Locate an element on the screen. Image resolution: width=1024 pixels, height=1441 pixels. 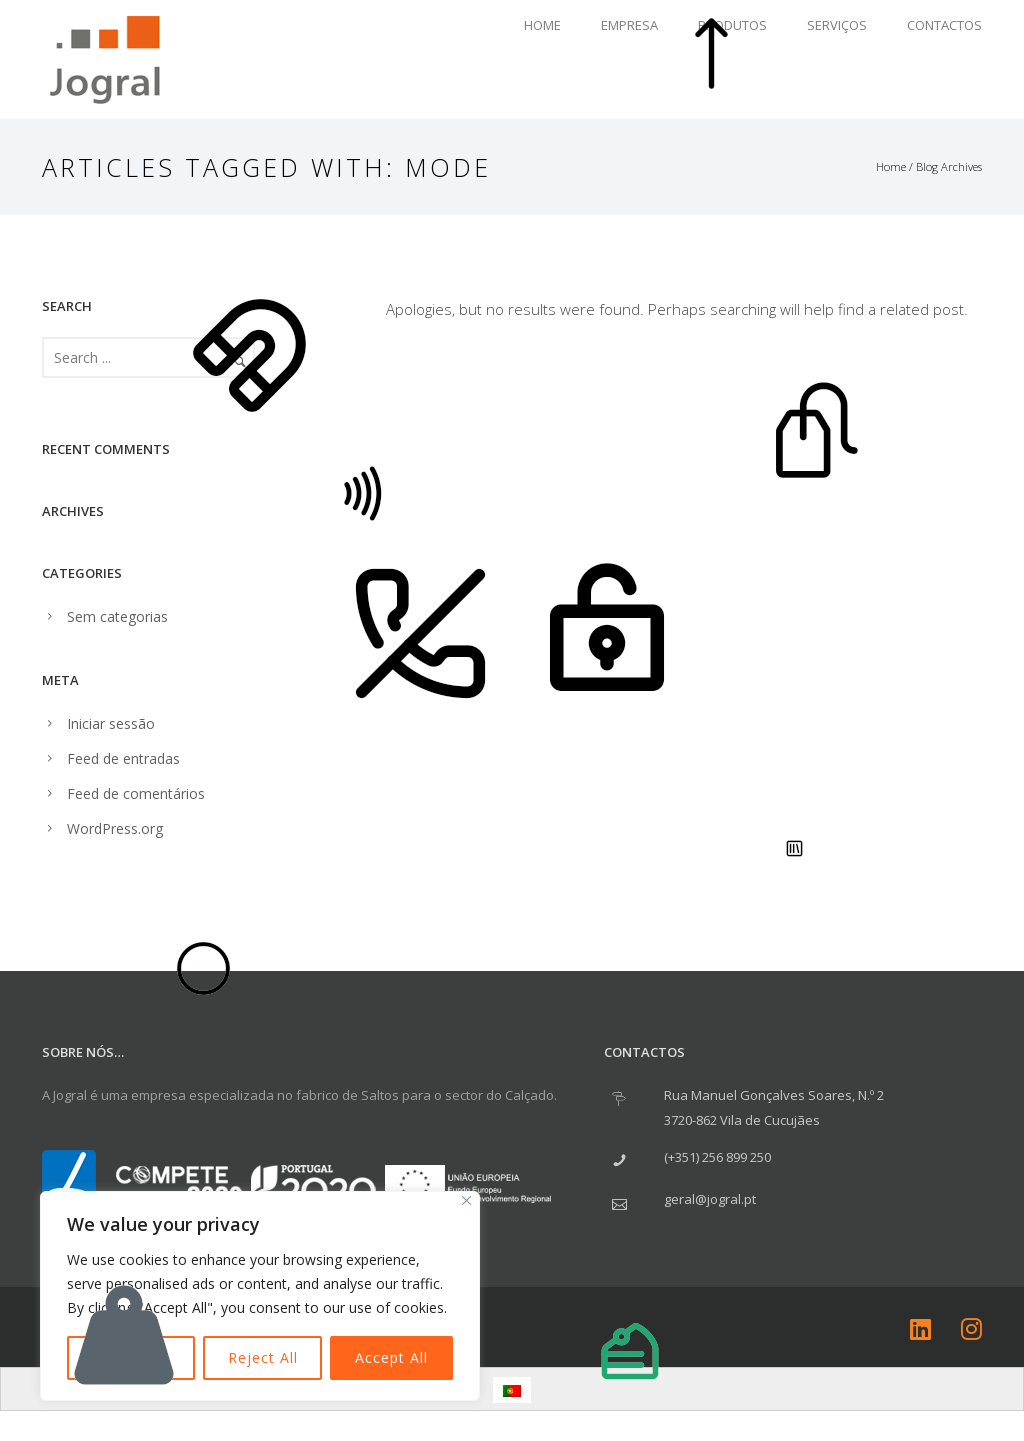
access your media library is located at coordinates (794, 848).